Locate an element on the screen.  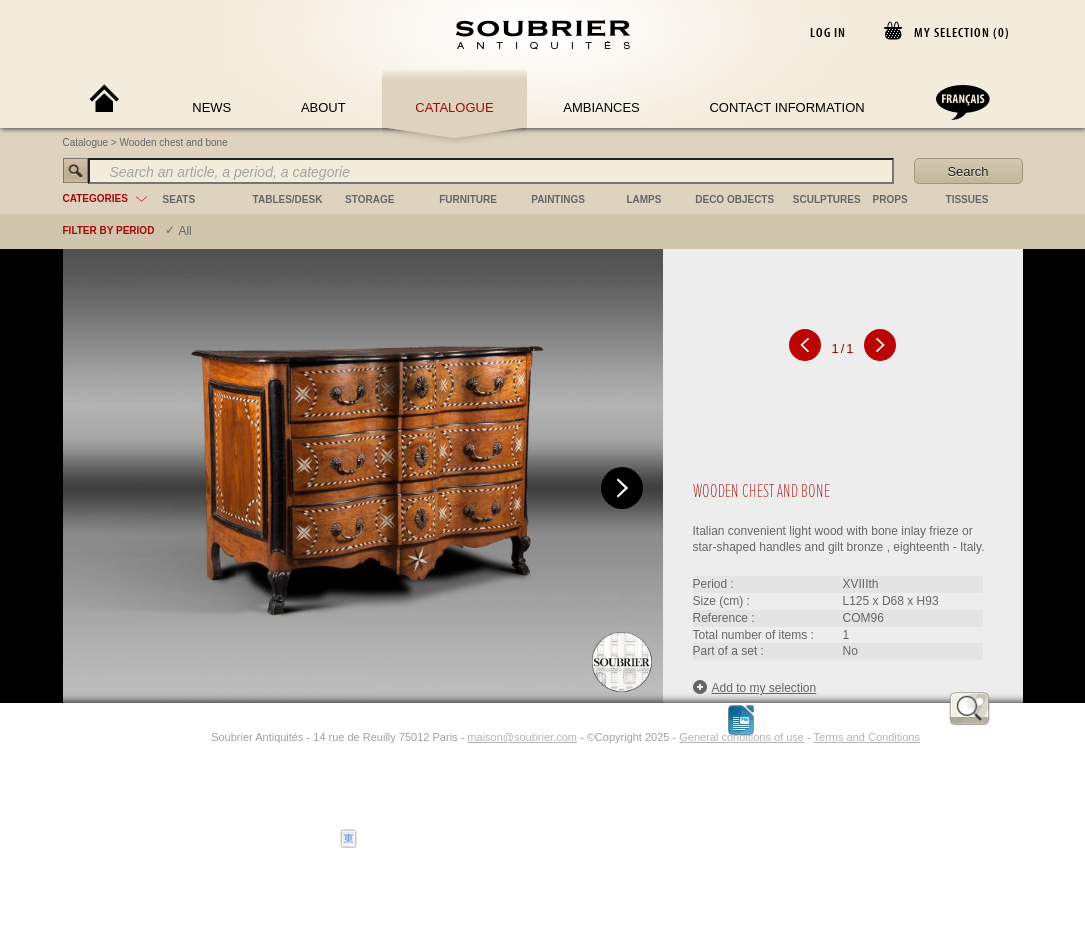
open the photo viewer application is located at coordinates (969, 708).